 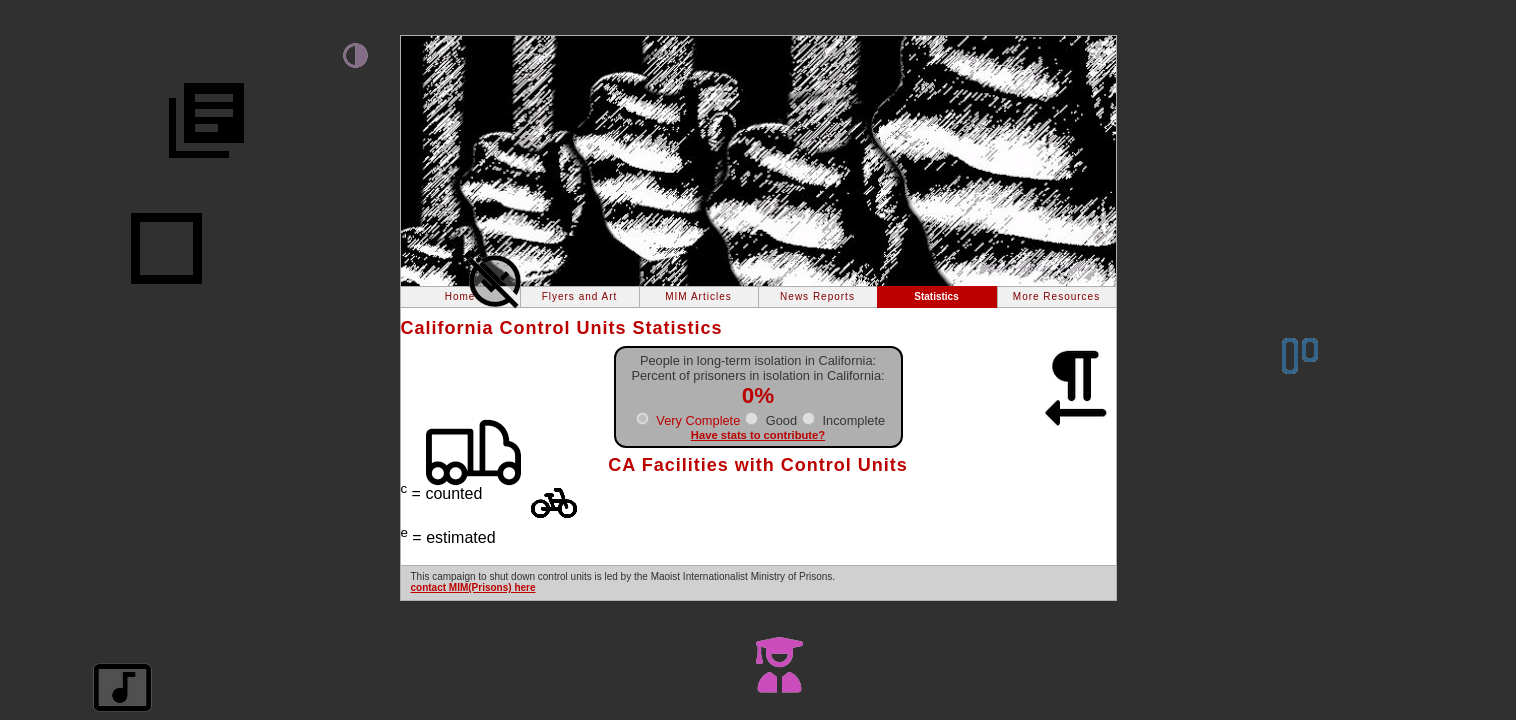 What do you see at coordinates (122, 687) in the screenshot?
I see `play or view music videos` at bounding box center [122, 687].